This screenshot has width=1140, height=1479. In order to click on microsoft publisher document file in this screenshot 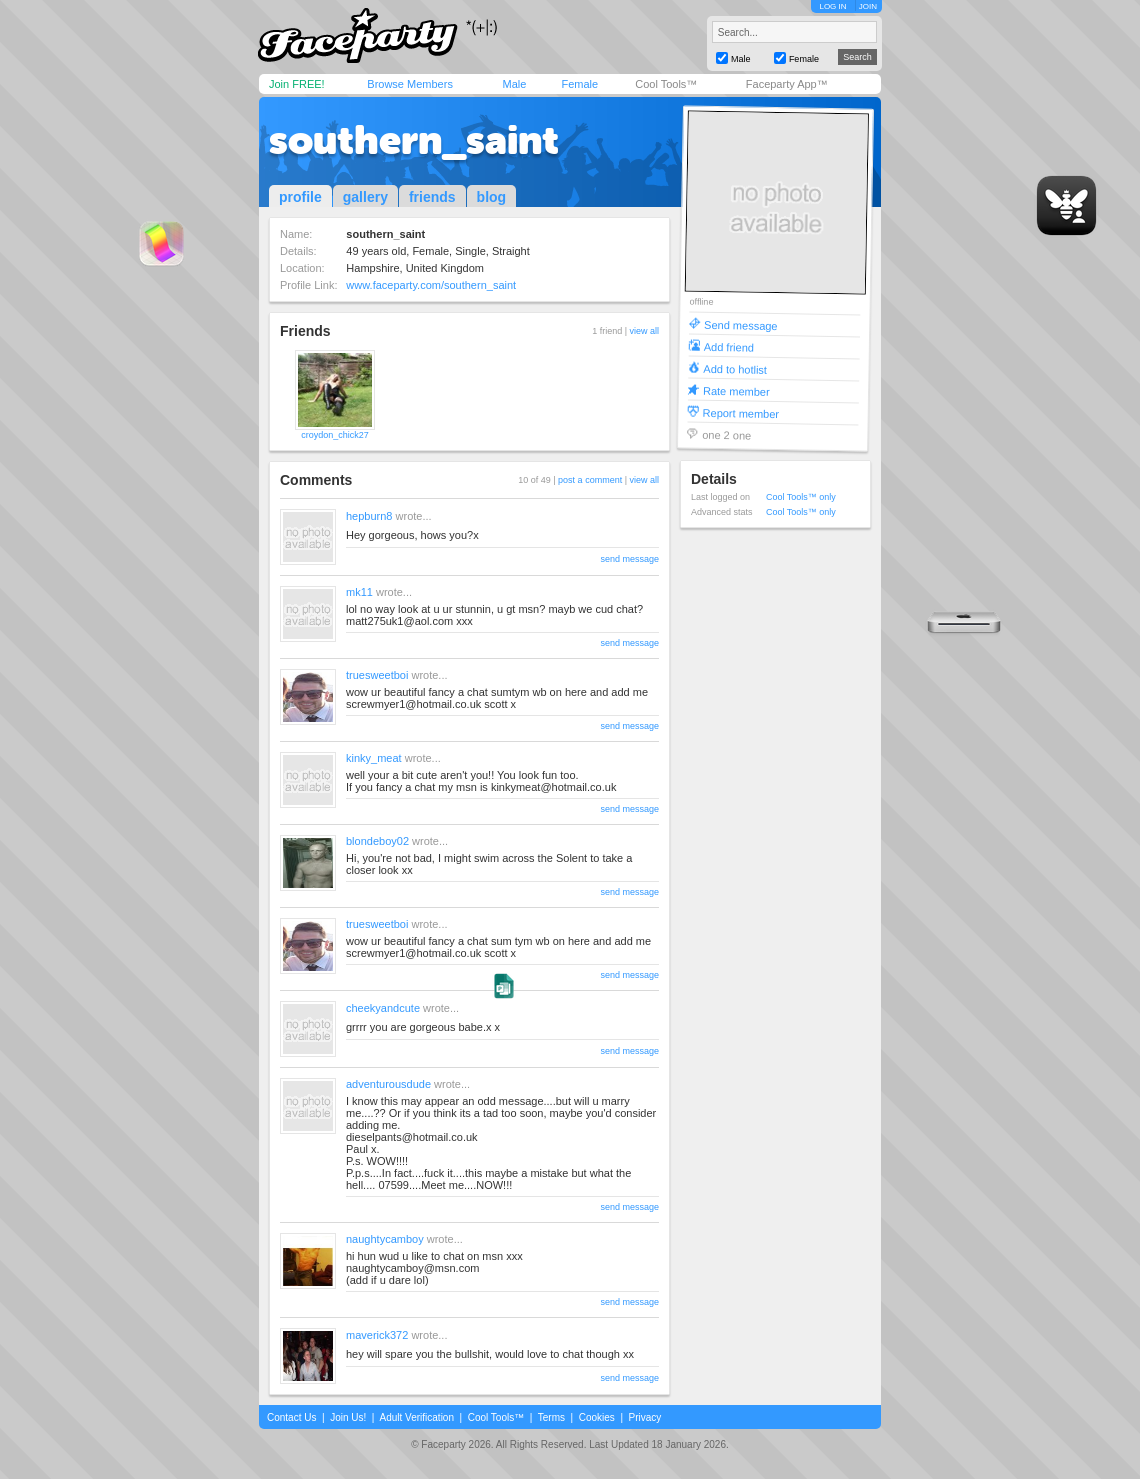, I will do `click(504, 986)`.